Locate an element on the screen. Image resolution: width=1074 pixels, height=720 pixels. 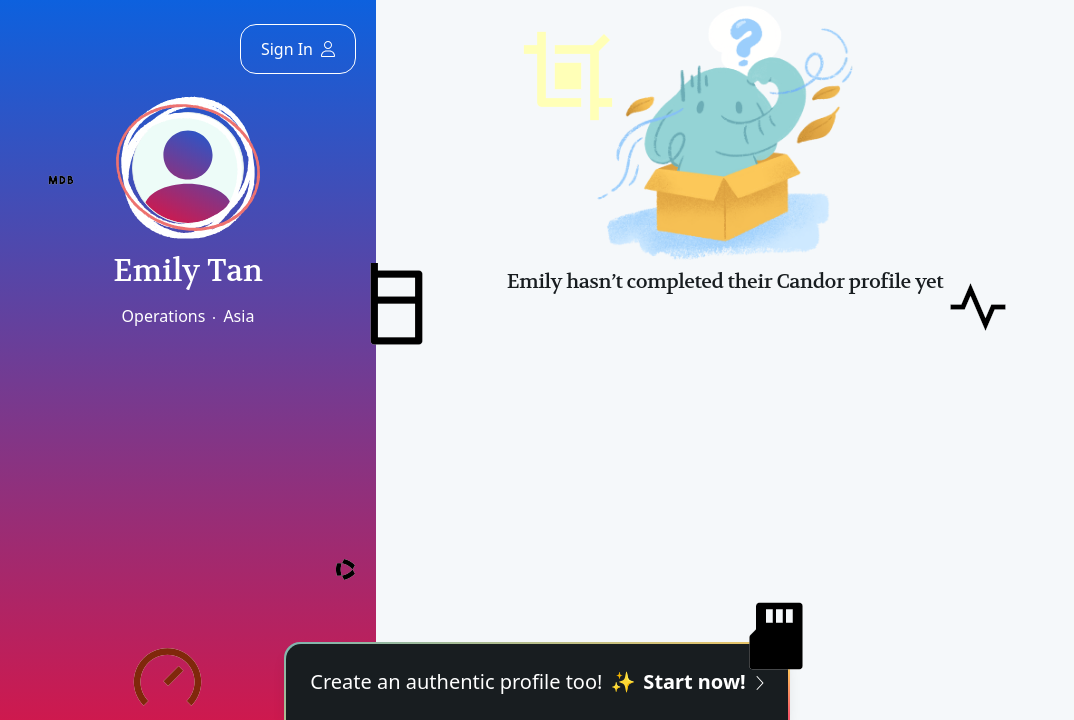
view health or heart rate data is located at coordinates (978, 307).